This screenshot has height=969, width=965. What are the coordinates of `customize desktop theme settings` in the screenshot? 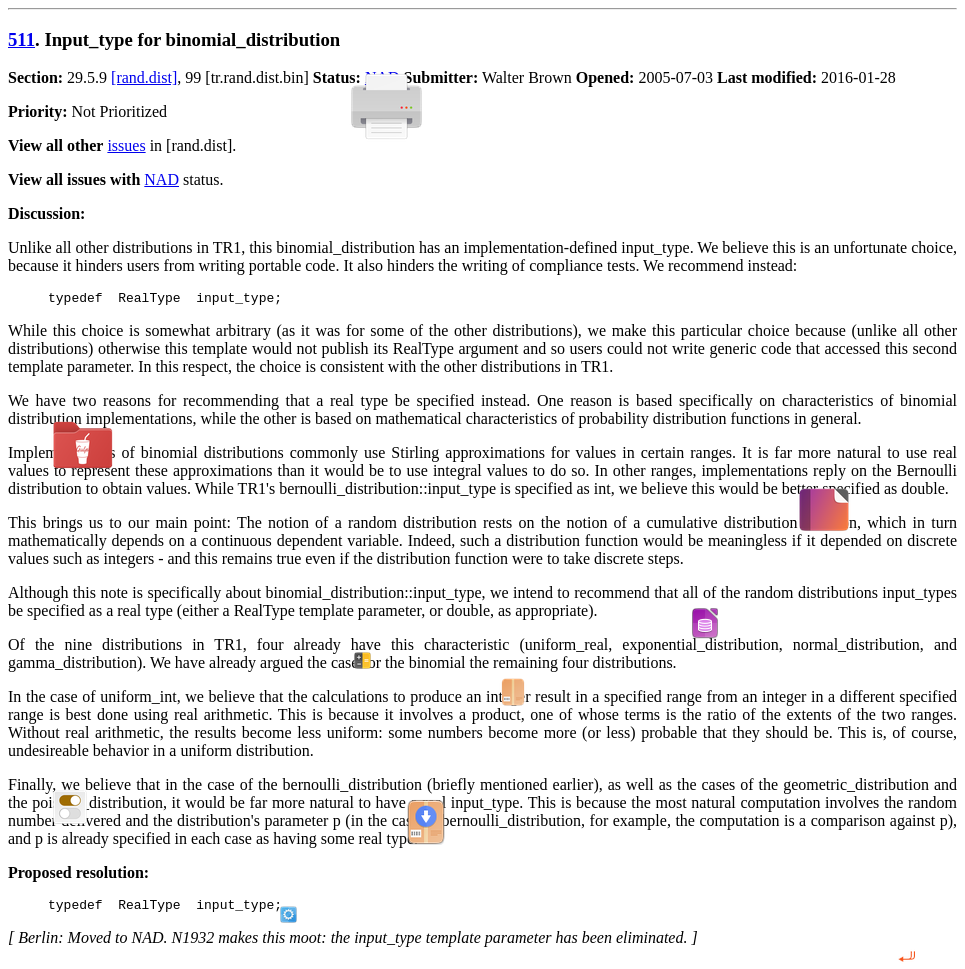 It's located at (824, 508).